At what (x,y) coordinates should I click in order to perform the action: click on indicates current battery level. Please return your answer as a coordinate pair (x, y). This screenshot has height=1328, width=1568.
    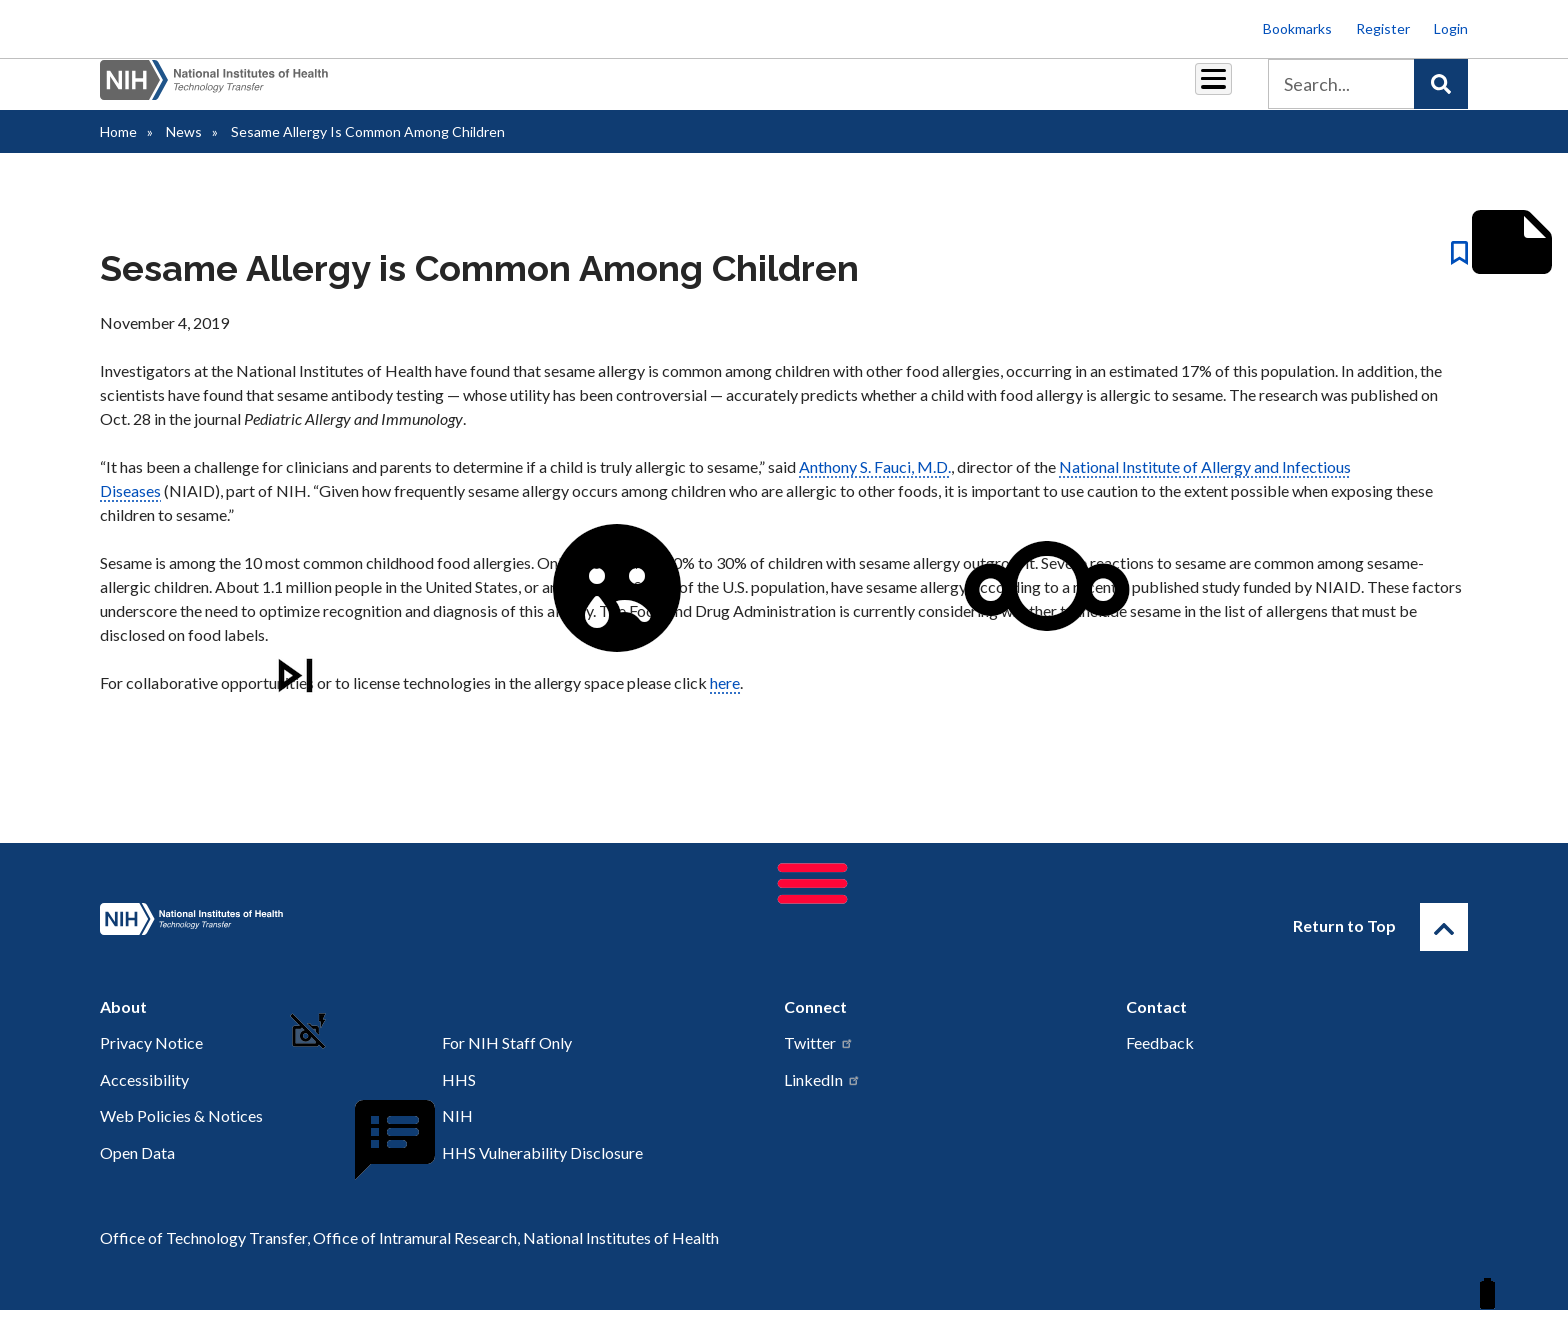
    Looking at the image, I should click on (1487, 1293).